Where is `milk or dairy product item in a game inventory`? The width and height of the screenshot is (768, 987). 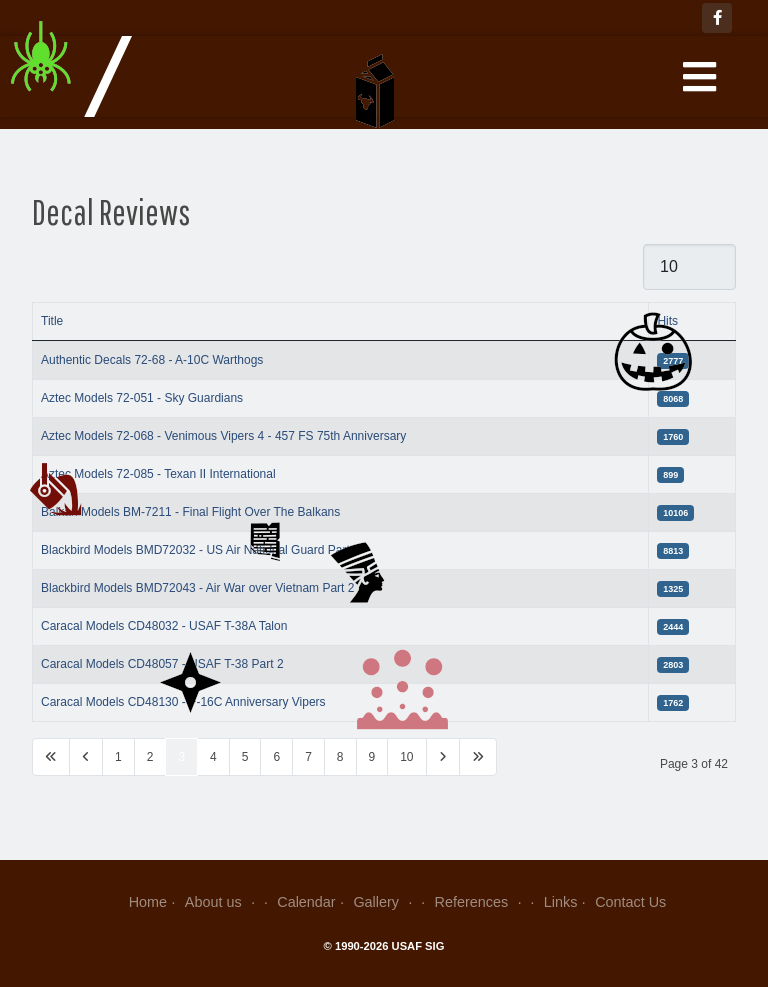
milk or dairy product item in a game inventory is located at coordinates (375, 91).